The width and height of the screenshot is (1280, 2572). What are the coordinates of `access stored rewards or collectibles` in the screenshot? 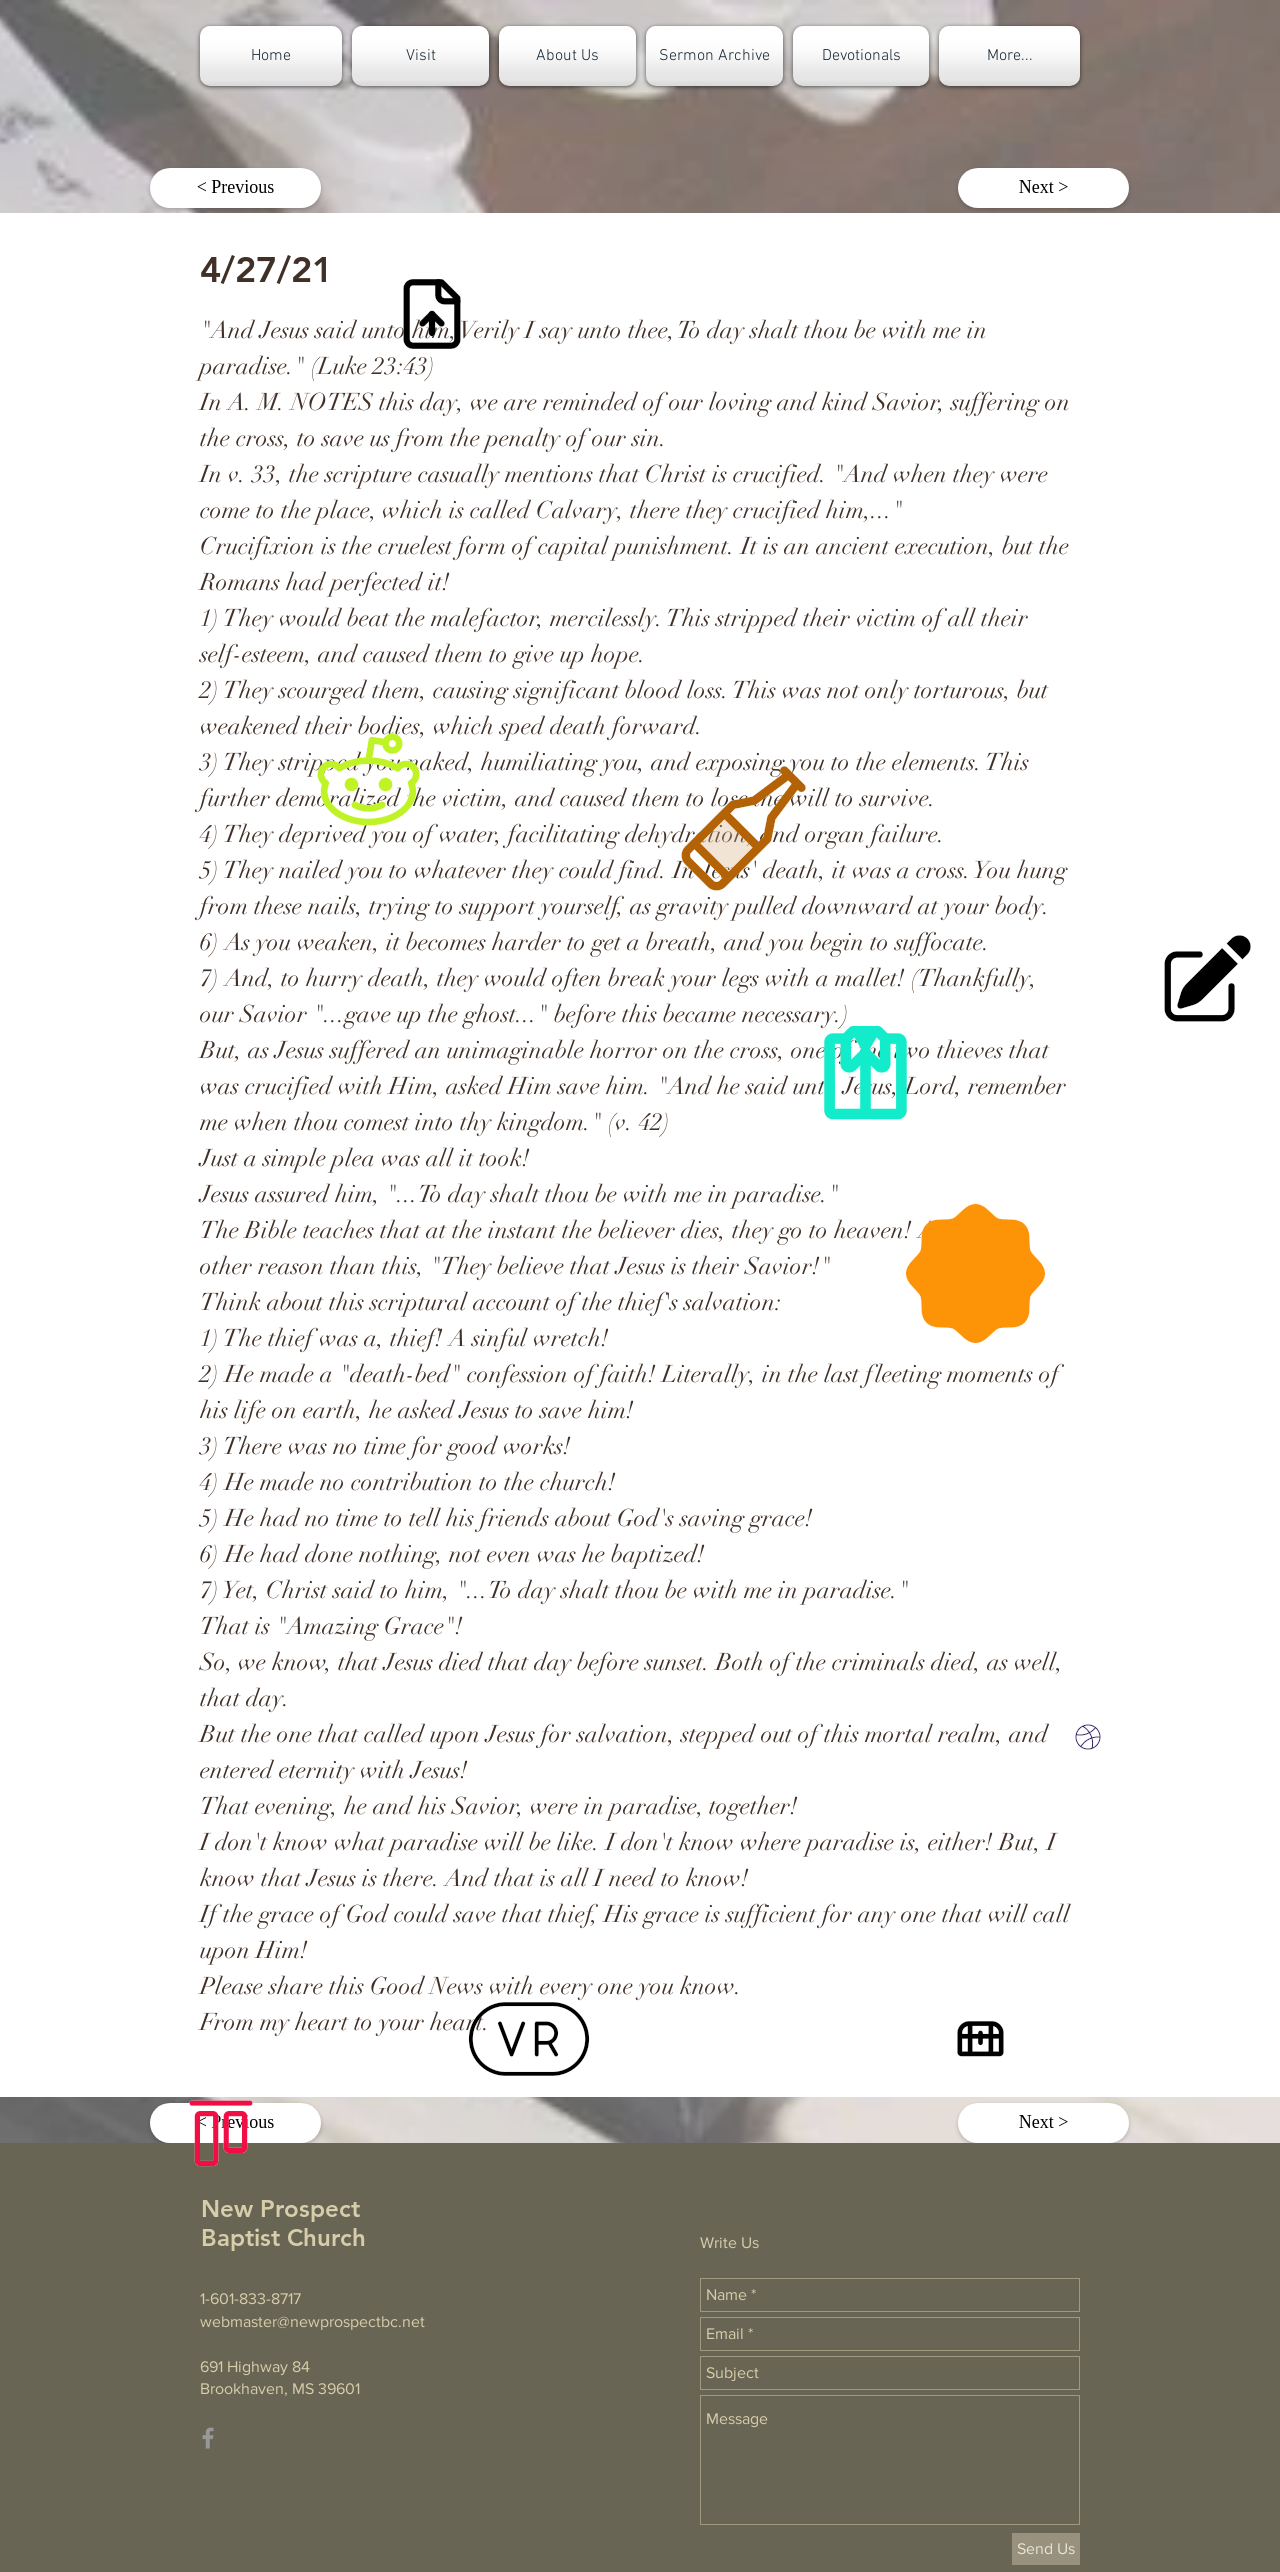 It's located at (980, 2039).